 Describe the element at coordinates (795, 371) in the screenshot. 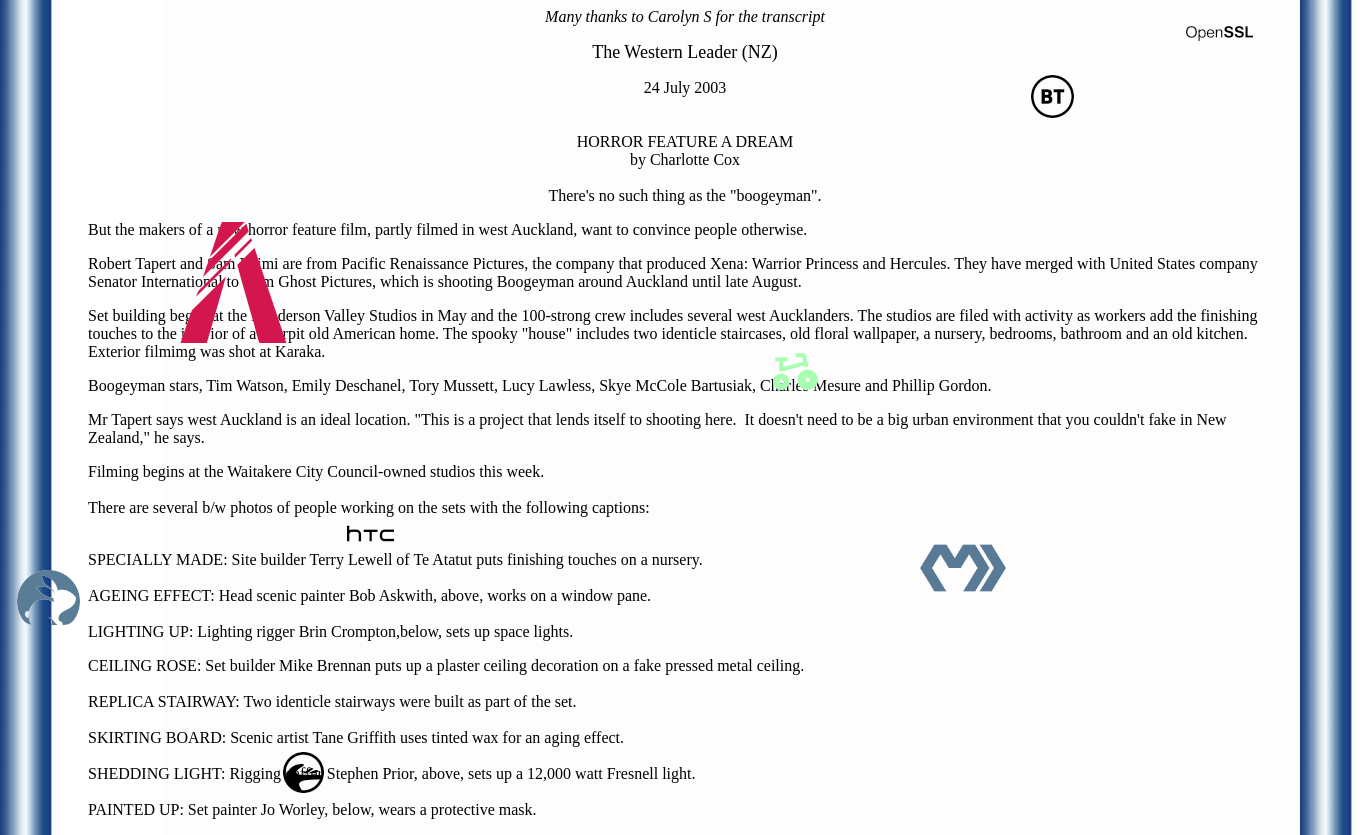

I see `view nearby bike rental stations` at that location.